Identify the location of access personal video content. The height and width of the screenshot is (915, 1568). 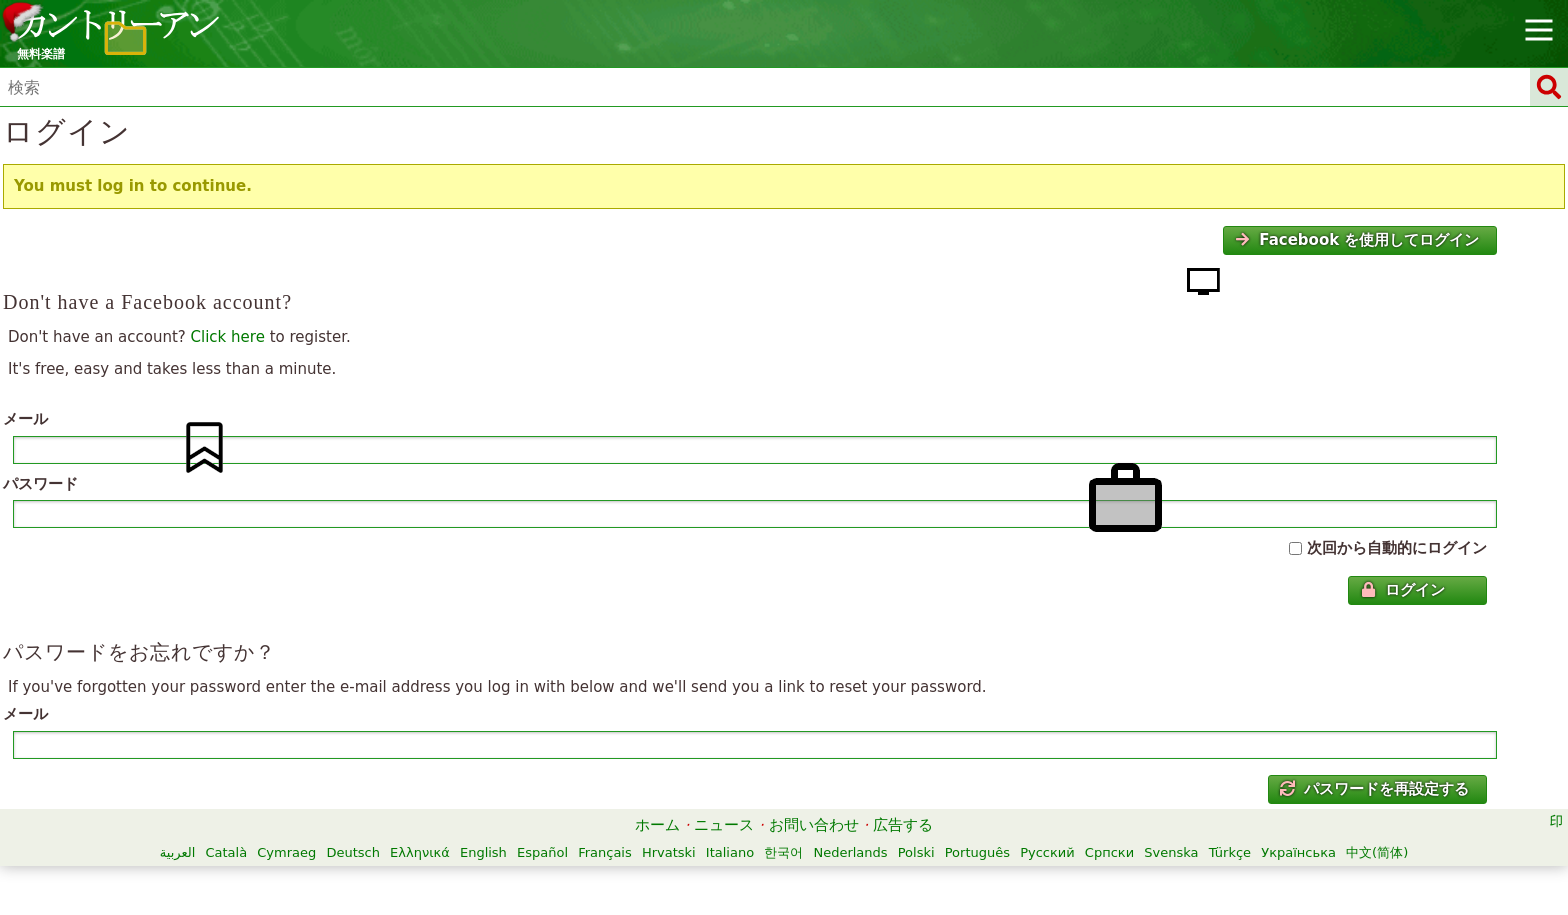
(1203, 281).